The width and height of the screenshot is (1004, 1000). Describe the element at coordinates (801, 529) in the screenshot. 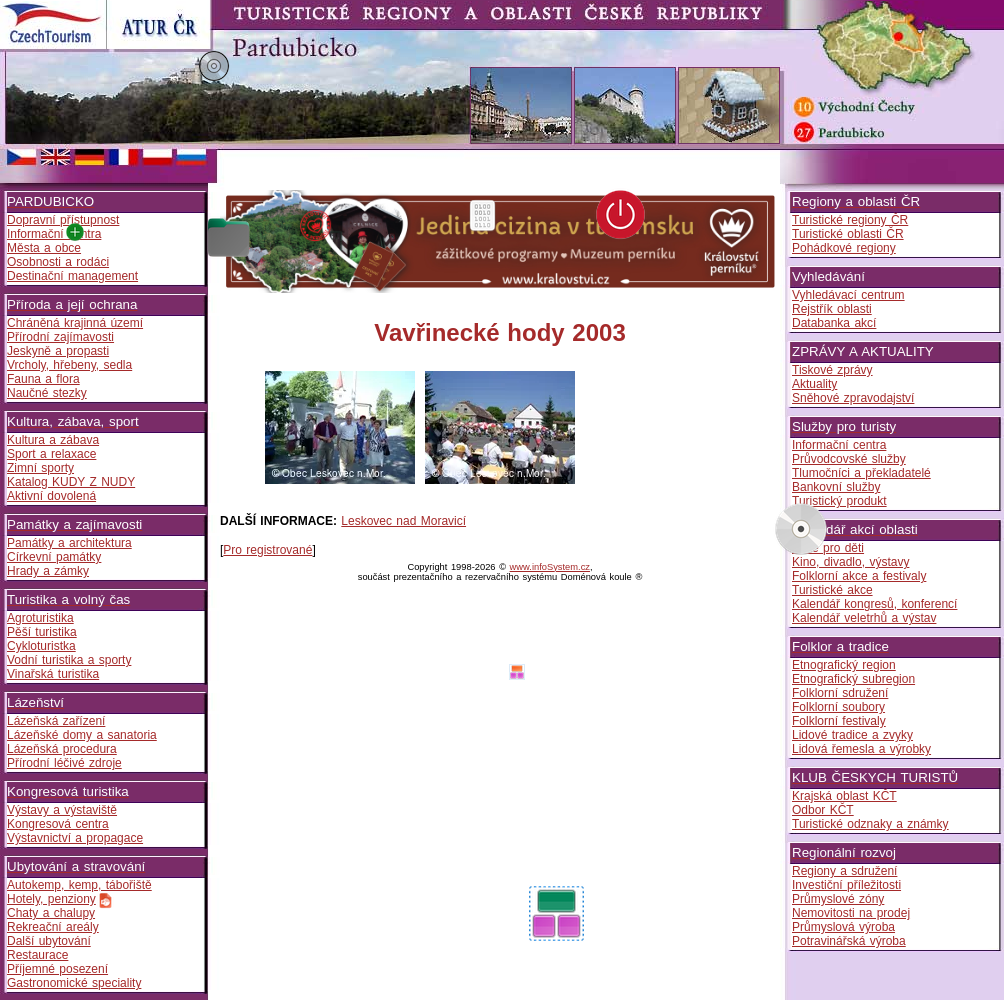

I see `unmount or eject a cd/dvd disc` at that location.